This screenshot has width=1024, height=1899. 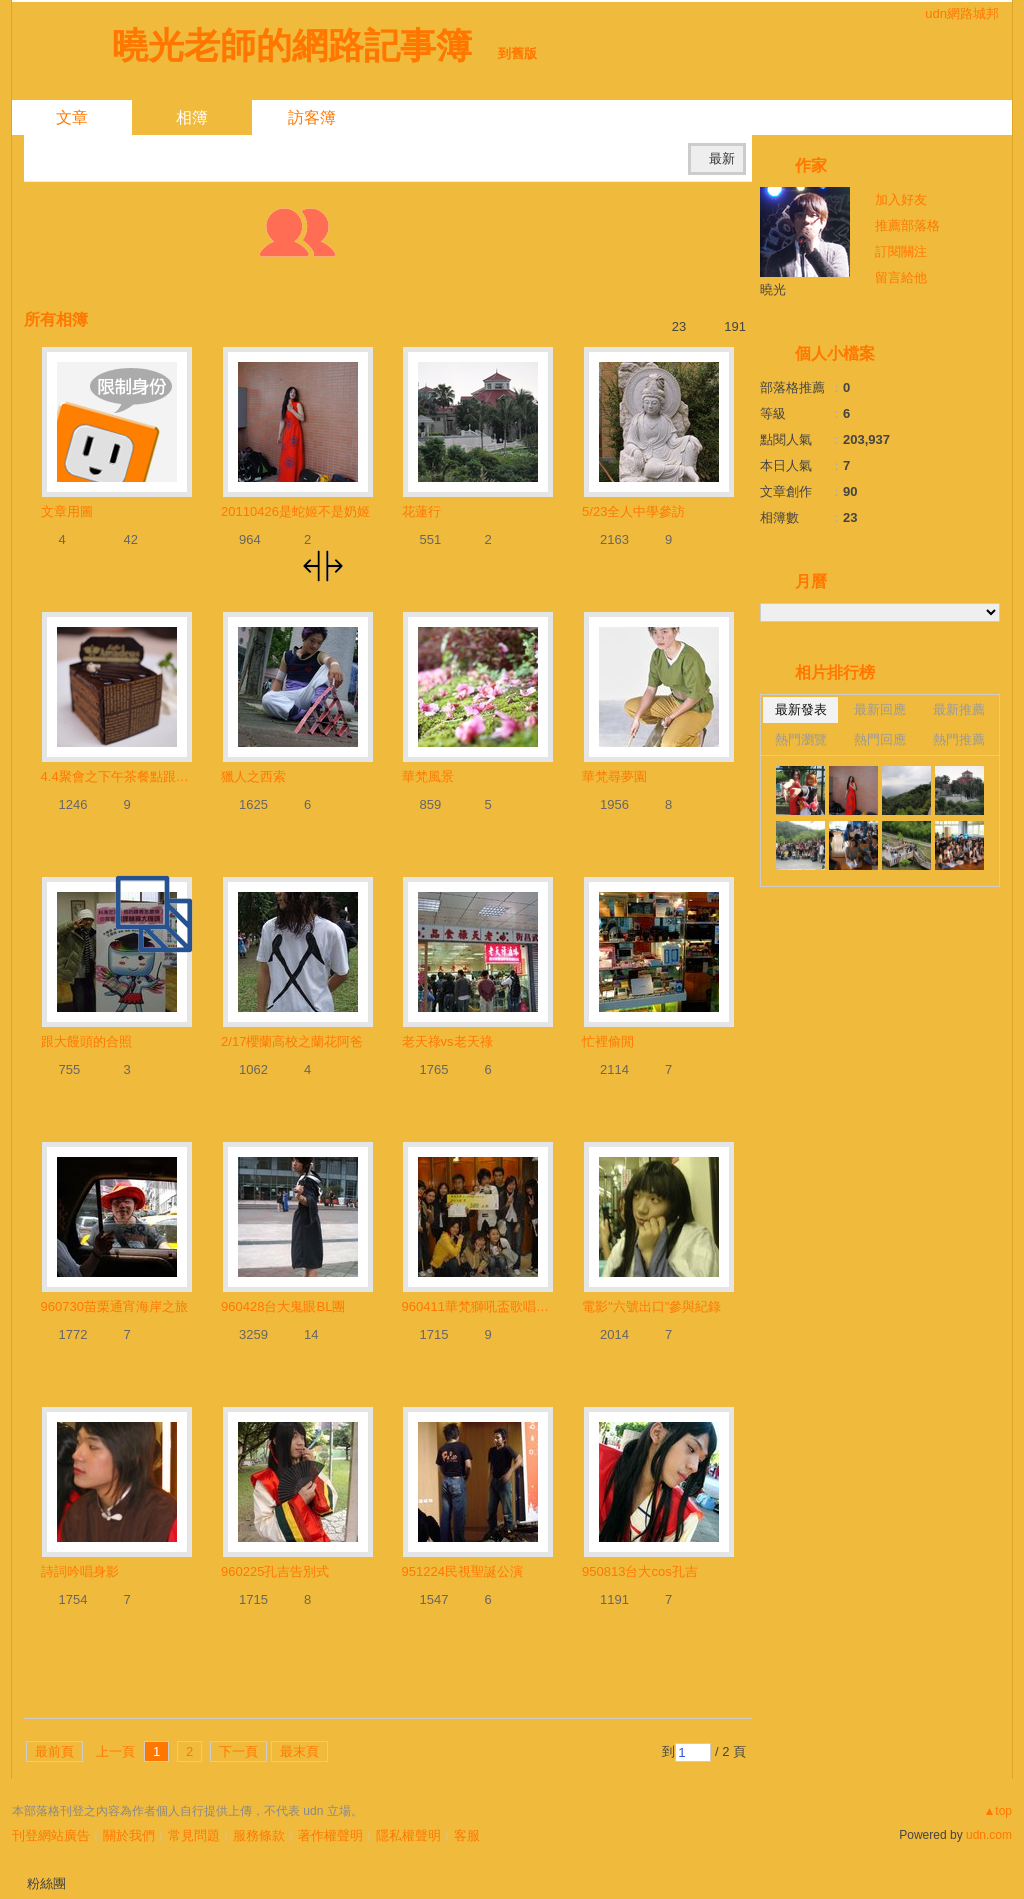 What do you see at coordinates (297, 232) in the screenshot?
I see `view all users or contacts` at bounding box center [297, 232].